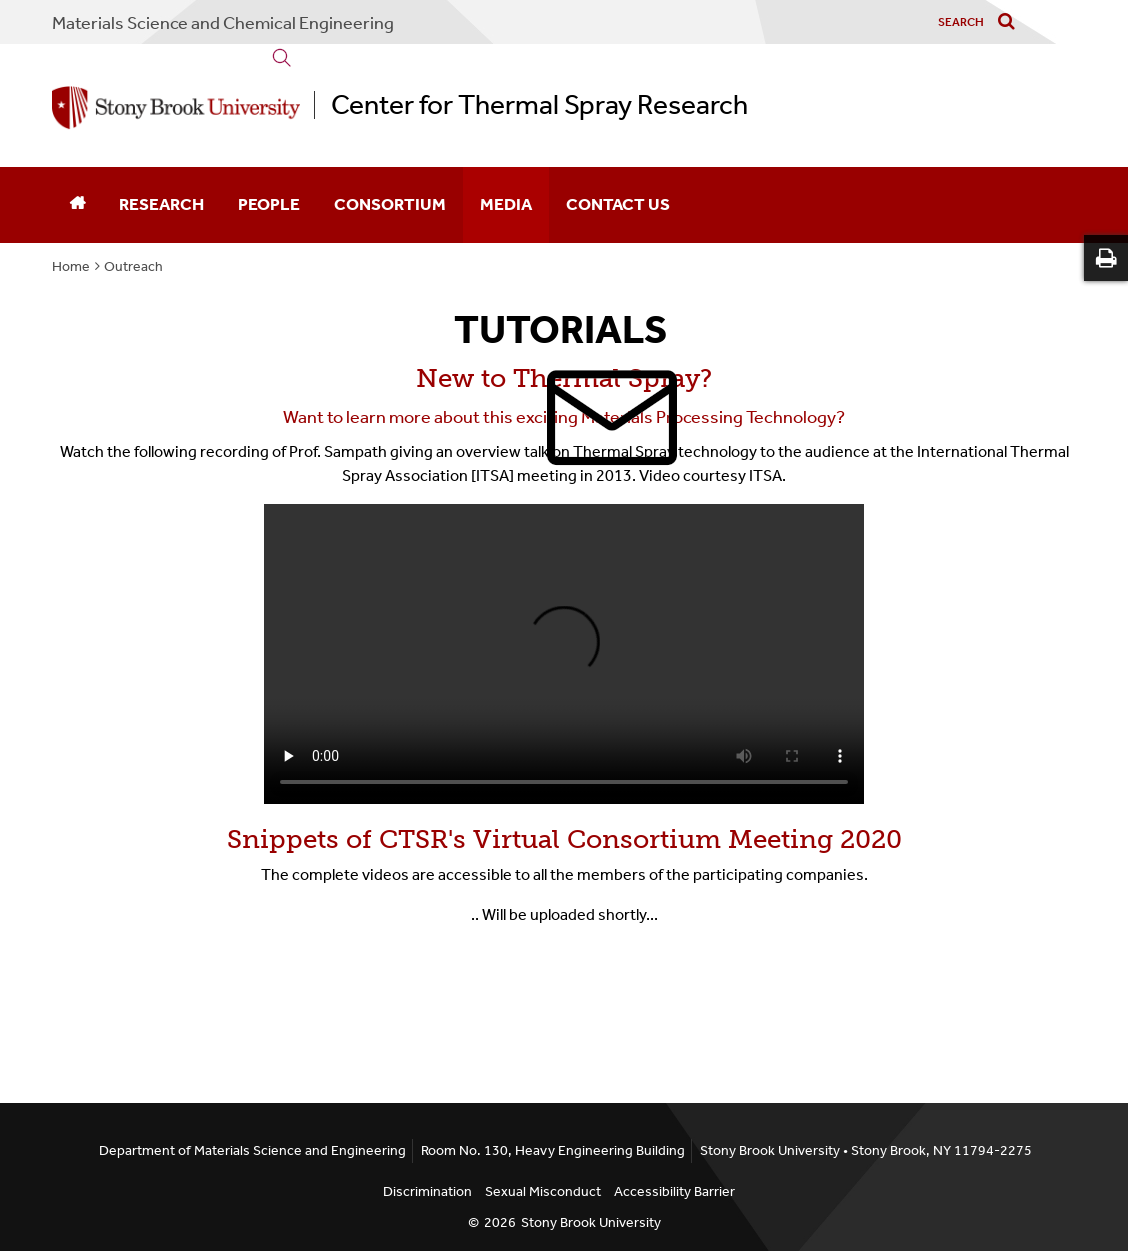 This screenshot has width=1128, height=1251. I want to click on open your inbox, so click(612, 419).